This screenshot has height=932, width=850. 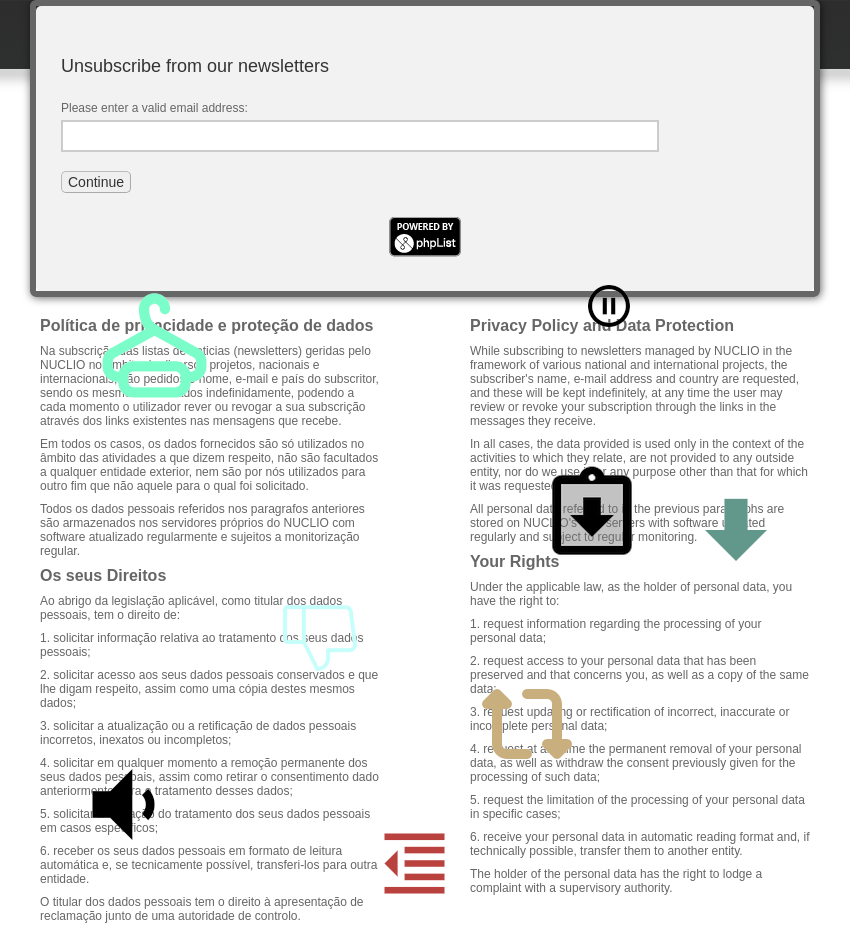 What do you see at coordinates (609, 306) in the screenshot?
I see `pause media playback` at bounding box center [609, 306].